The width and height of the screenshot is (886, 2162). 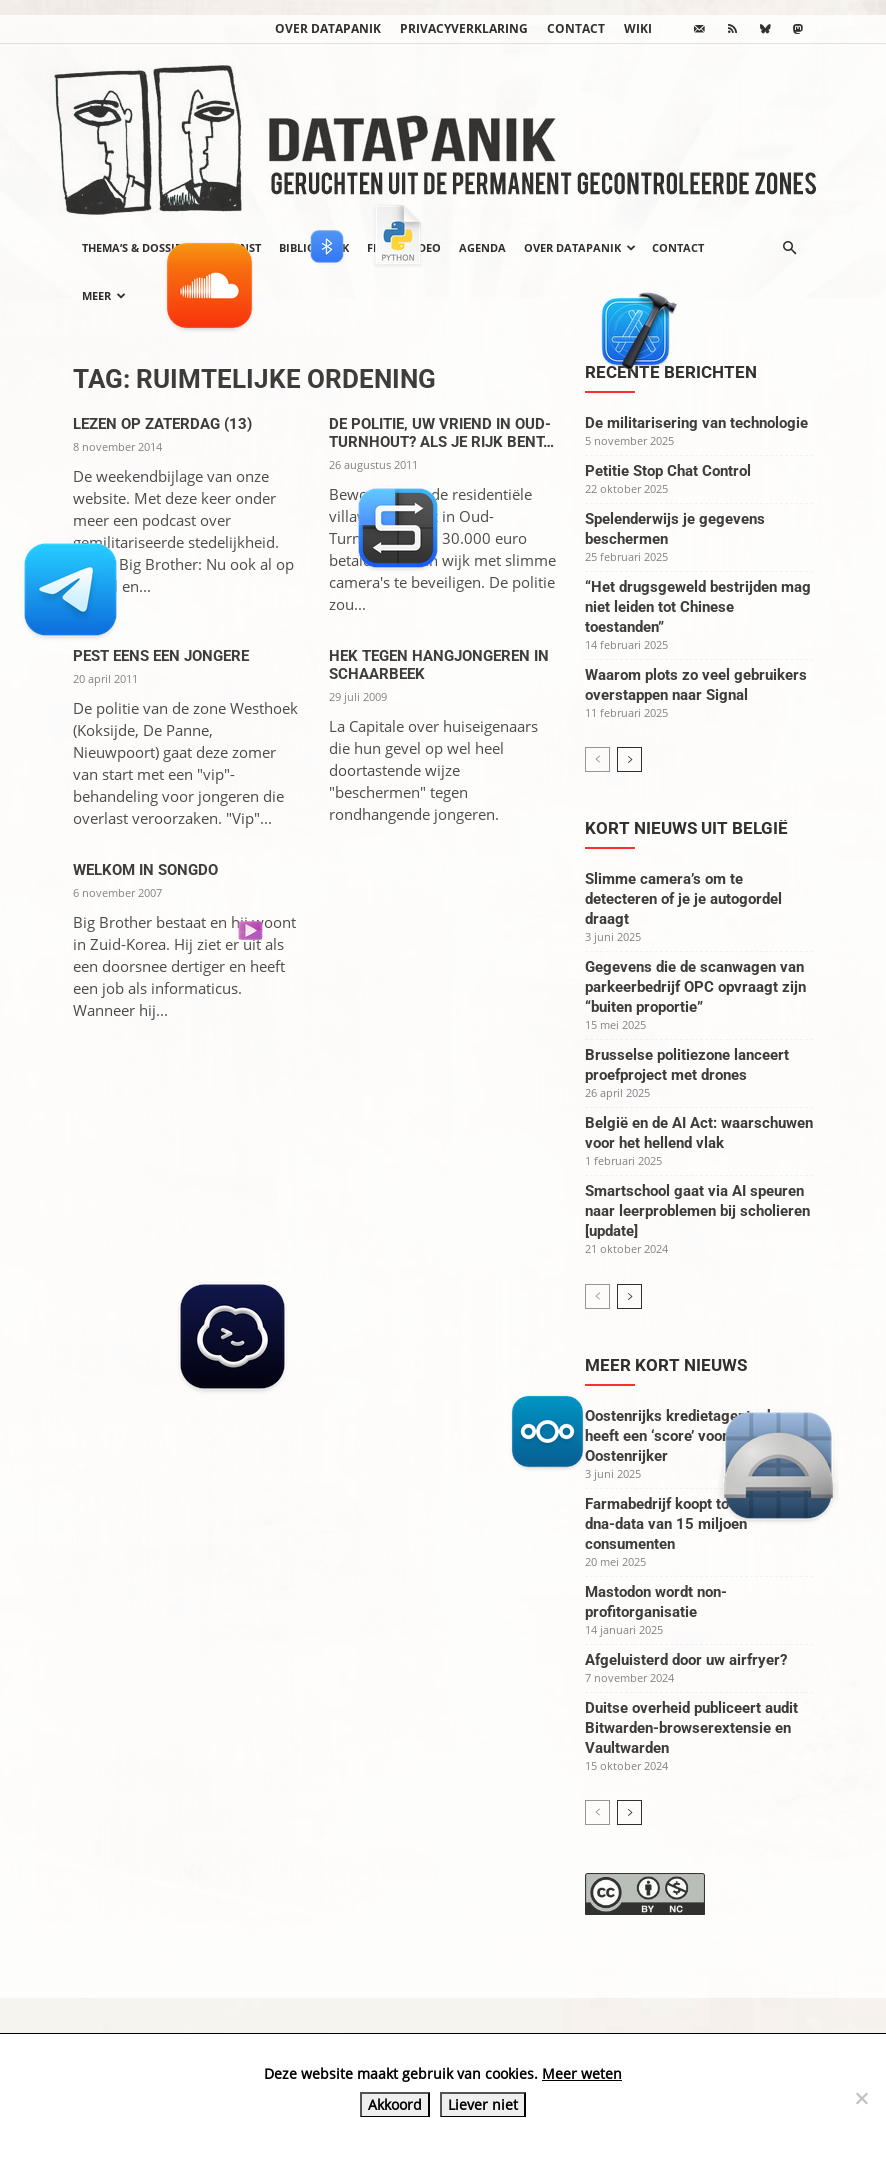 I want to click on open bluetooth settings, so click(x=327, y=247).